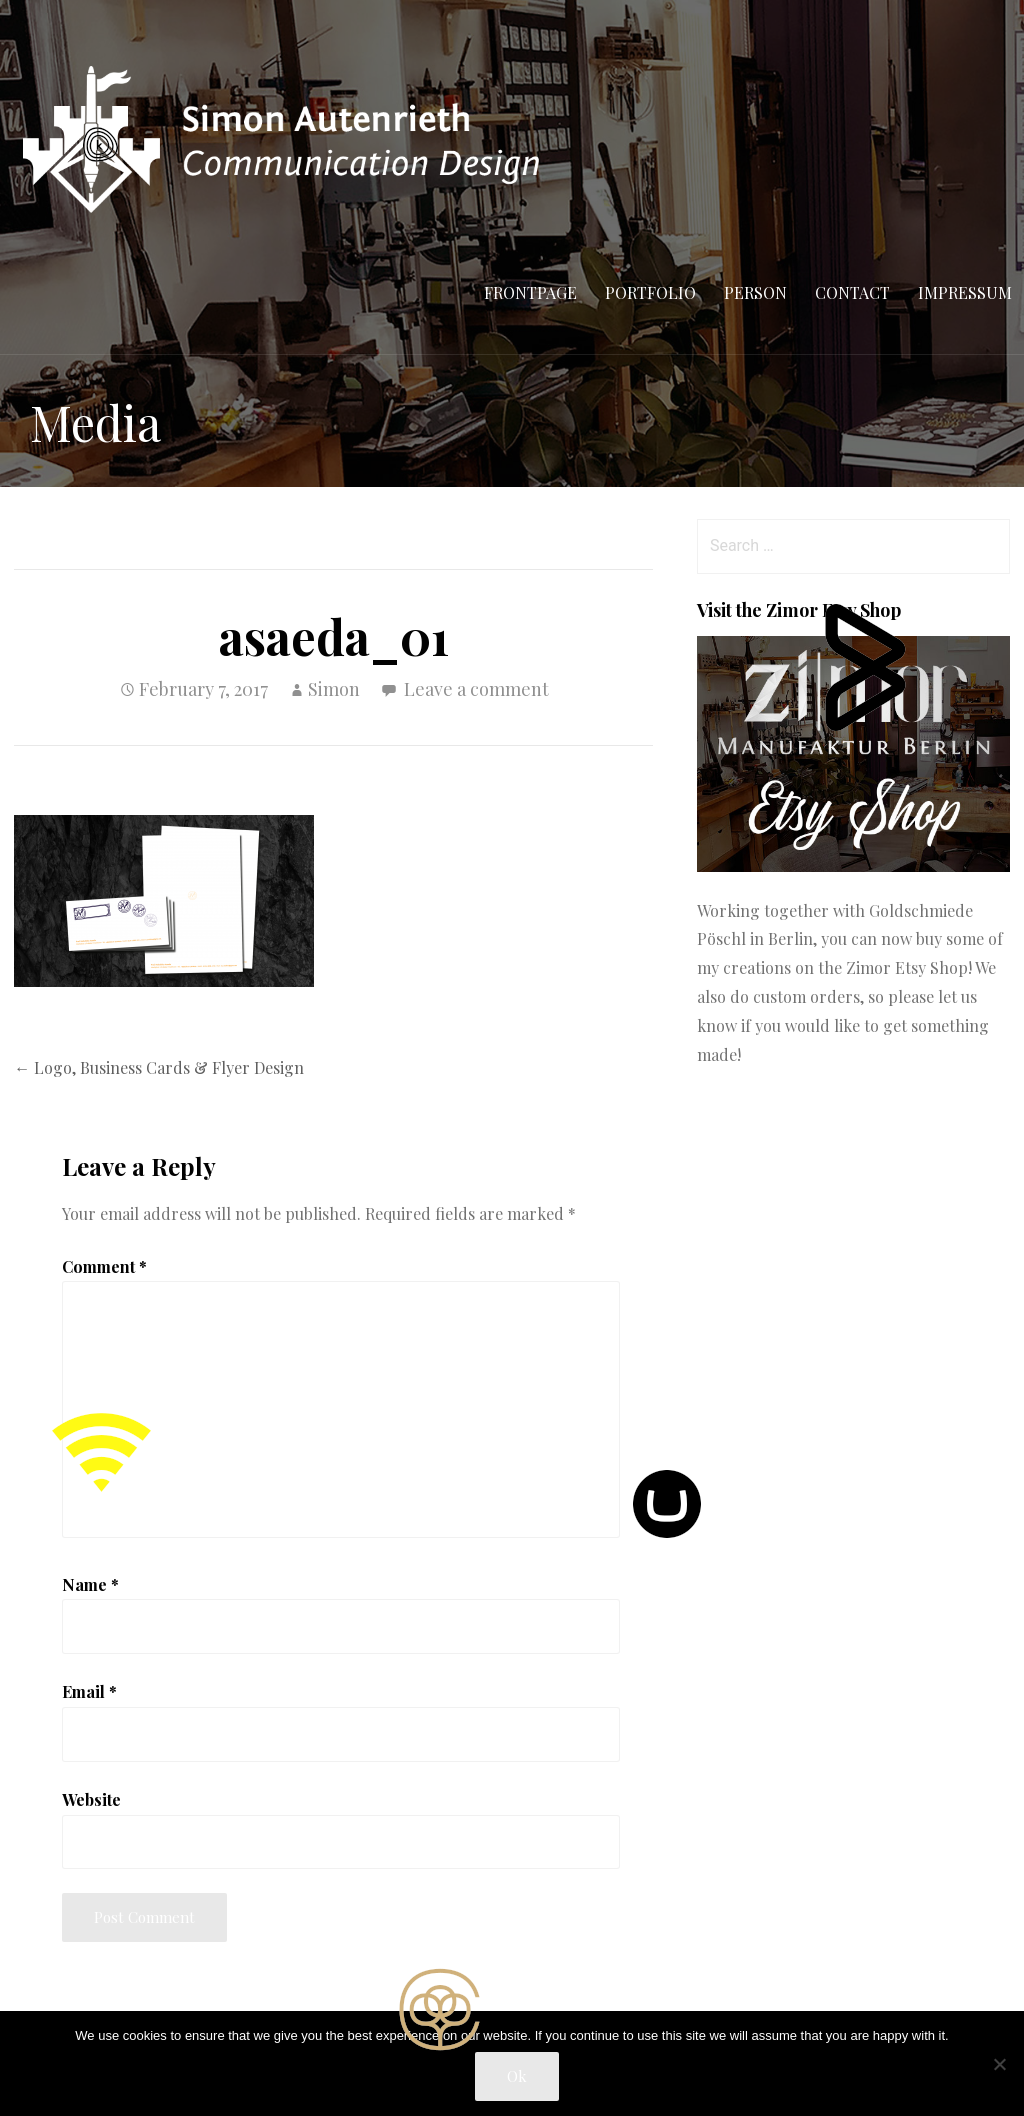  What do you see at coordinates (865, 667) in the screenshot?
I see `BMC Software company logo` at bounding box center [865, 667].